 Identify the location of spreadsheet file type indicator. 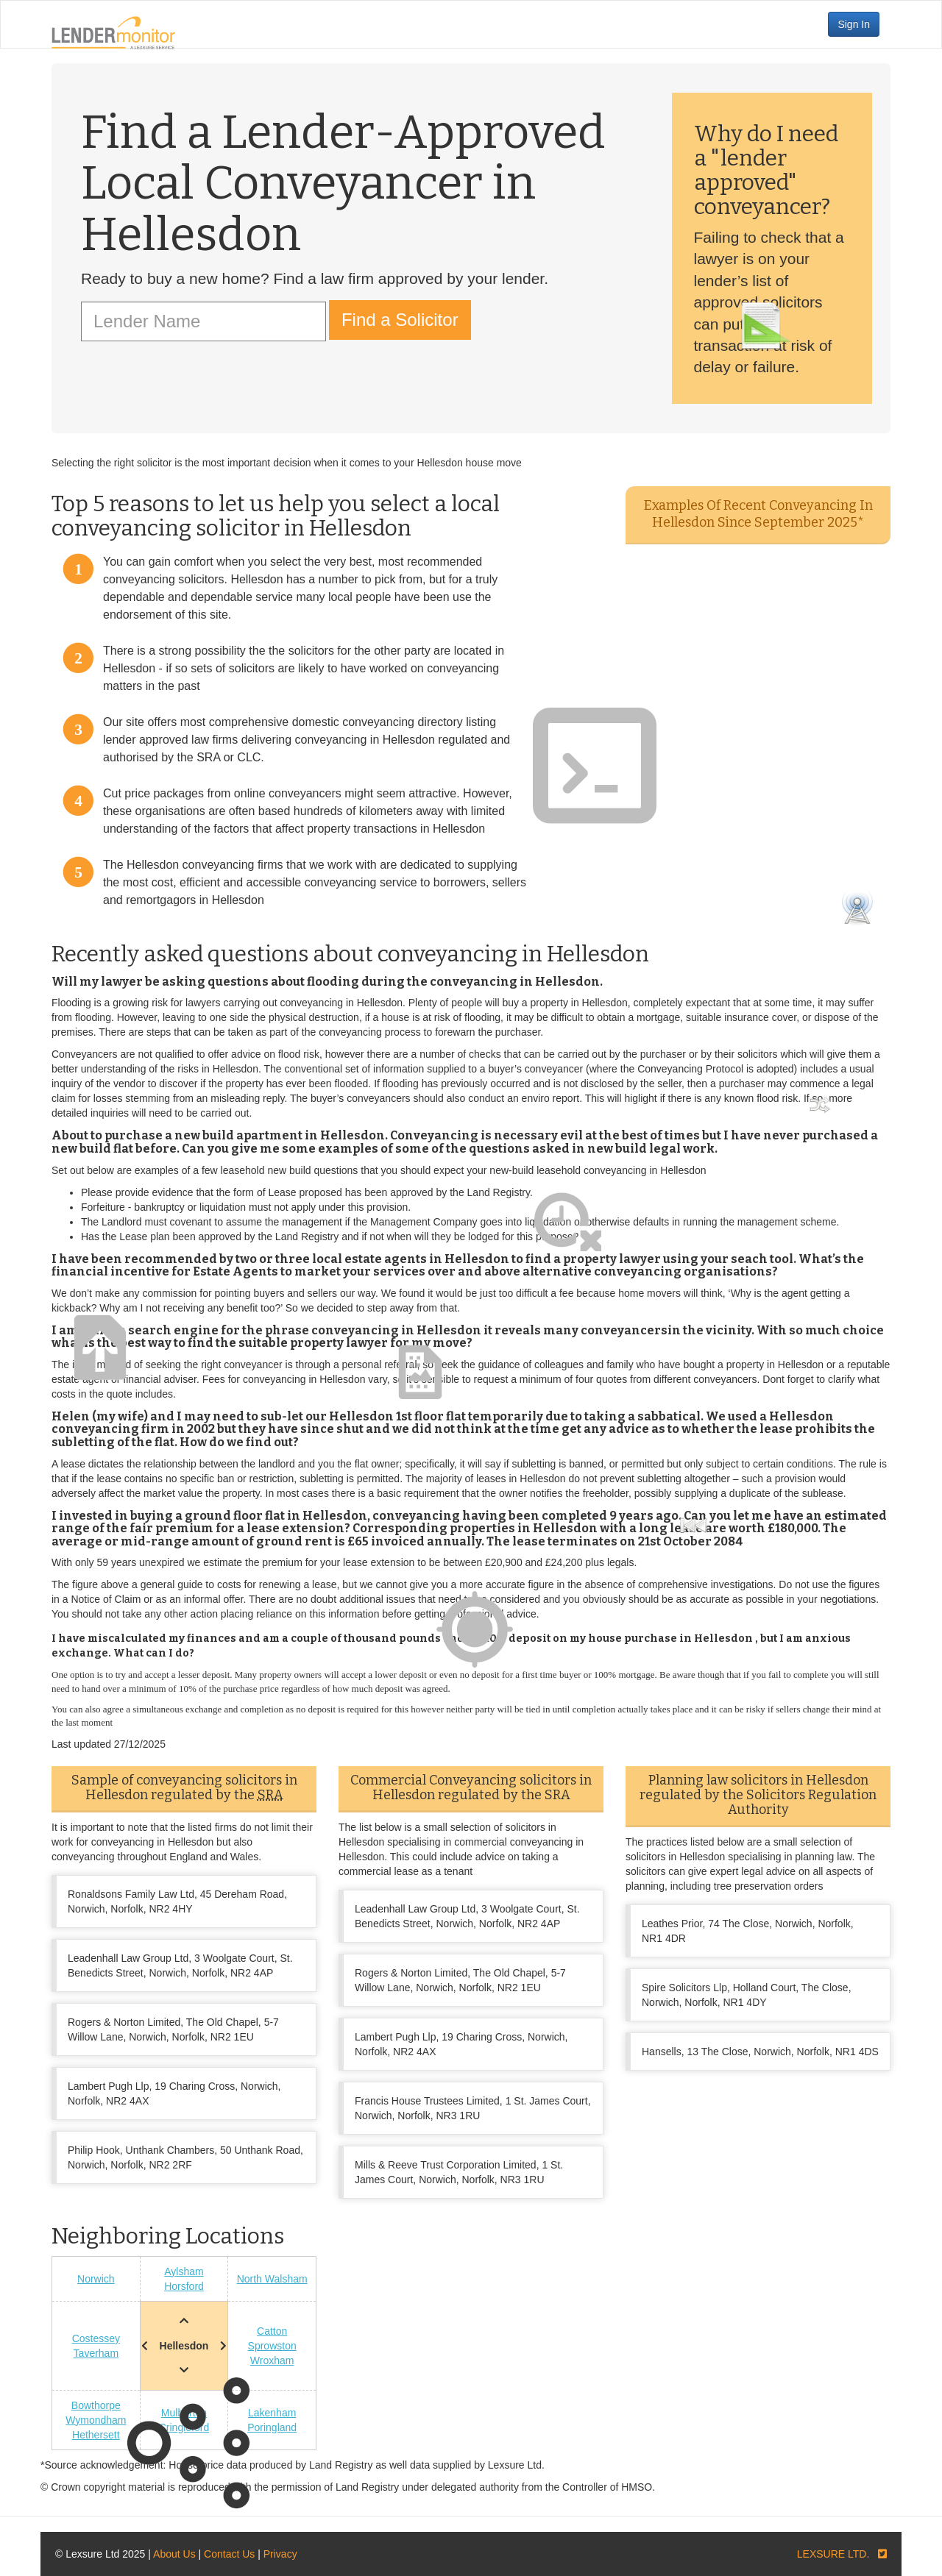
(420, 1370).